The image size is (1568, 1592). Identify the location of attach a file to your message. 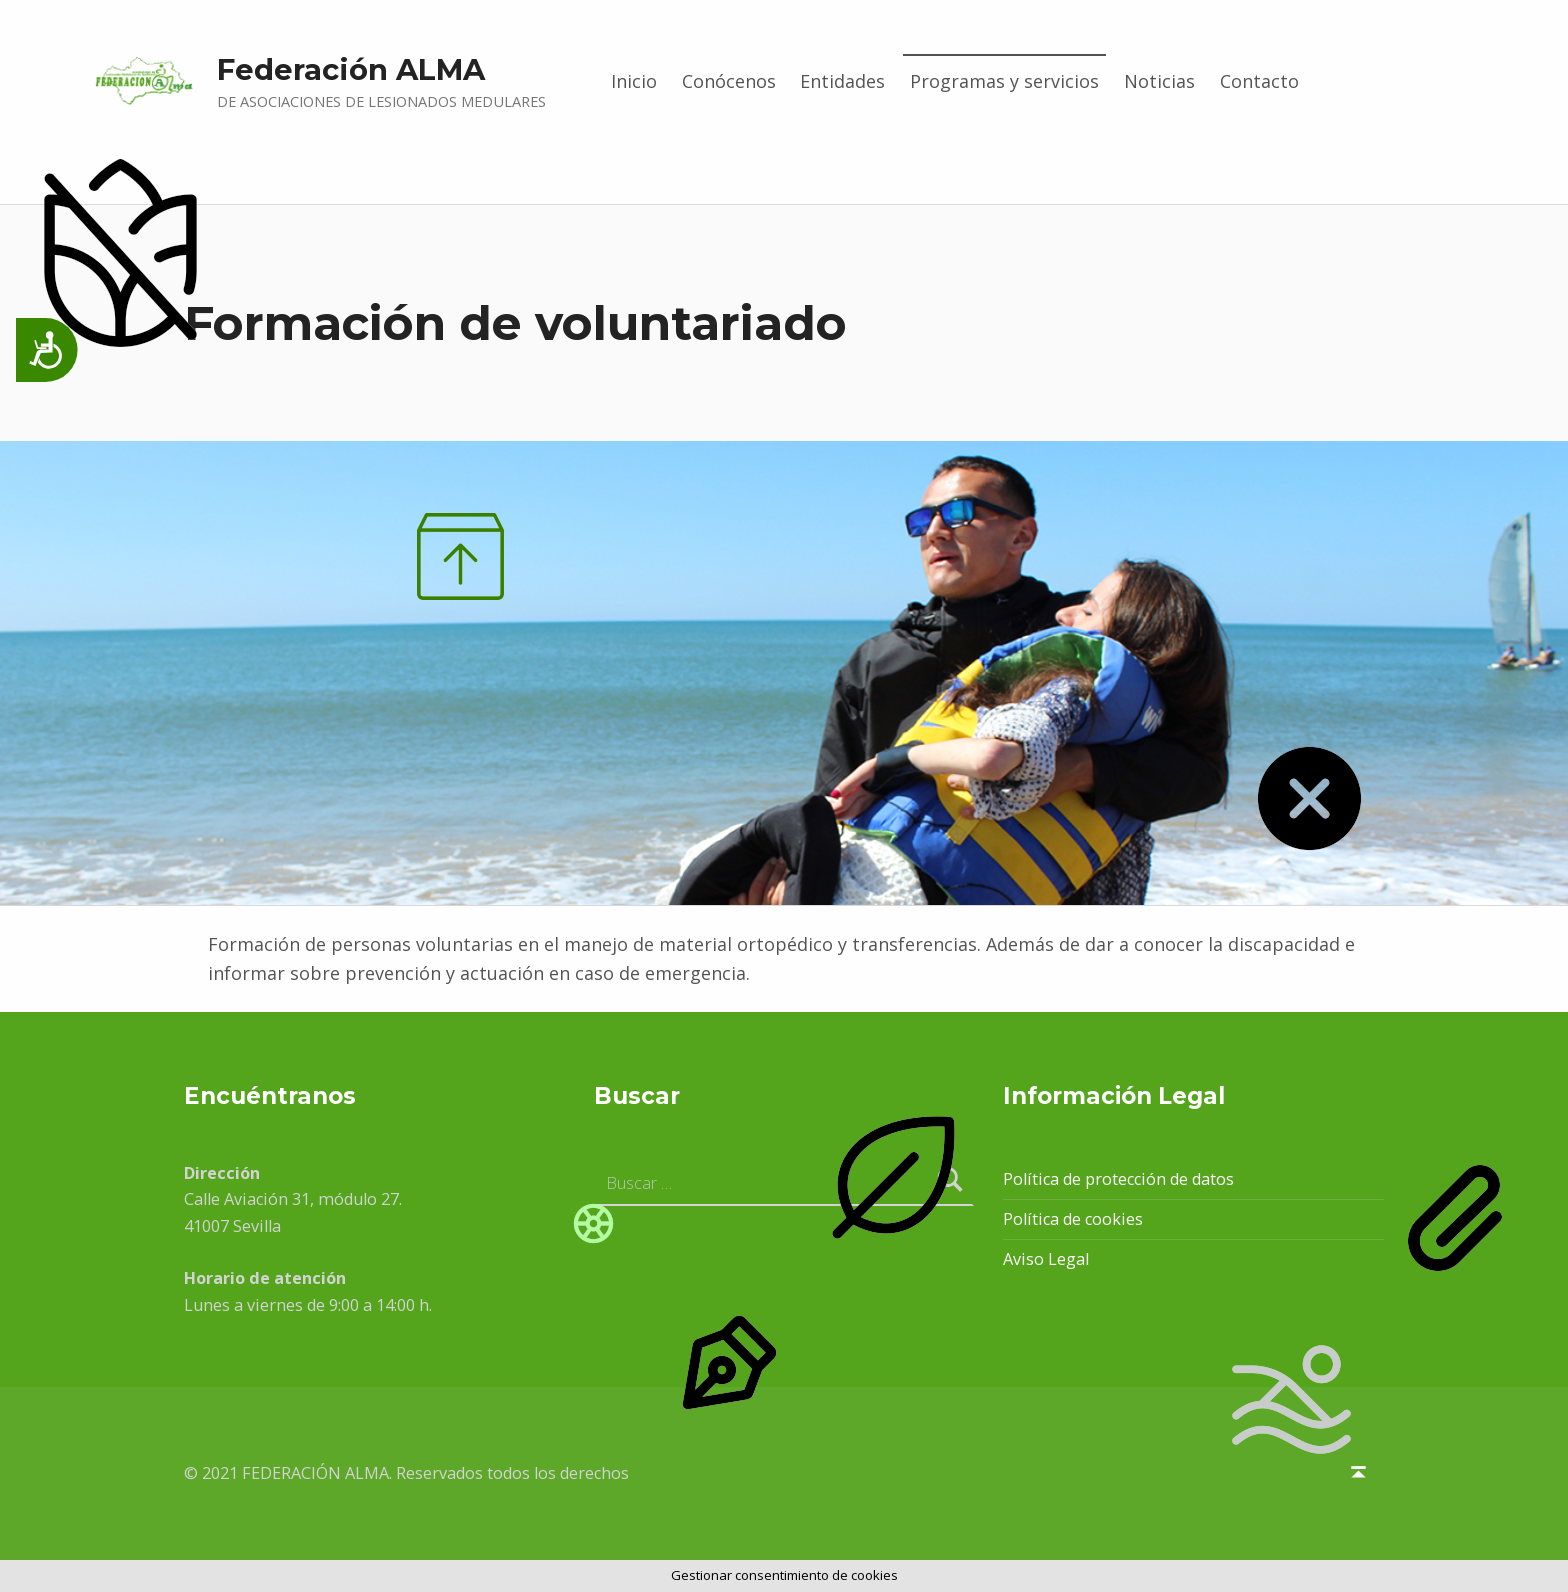
(1458, 1217).